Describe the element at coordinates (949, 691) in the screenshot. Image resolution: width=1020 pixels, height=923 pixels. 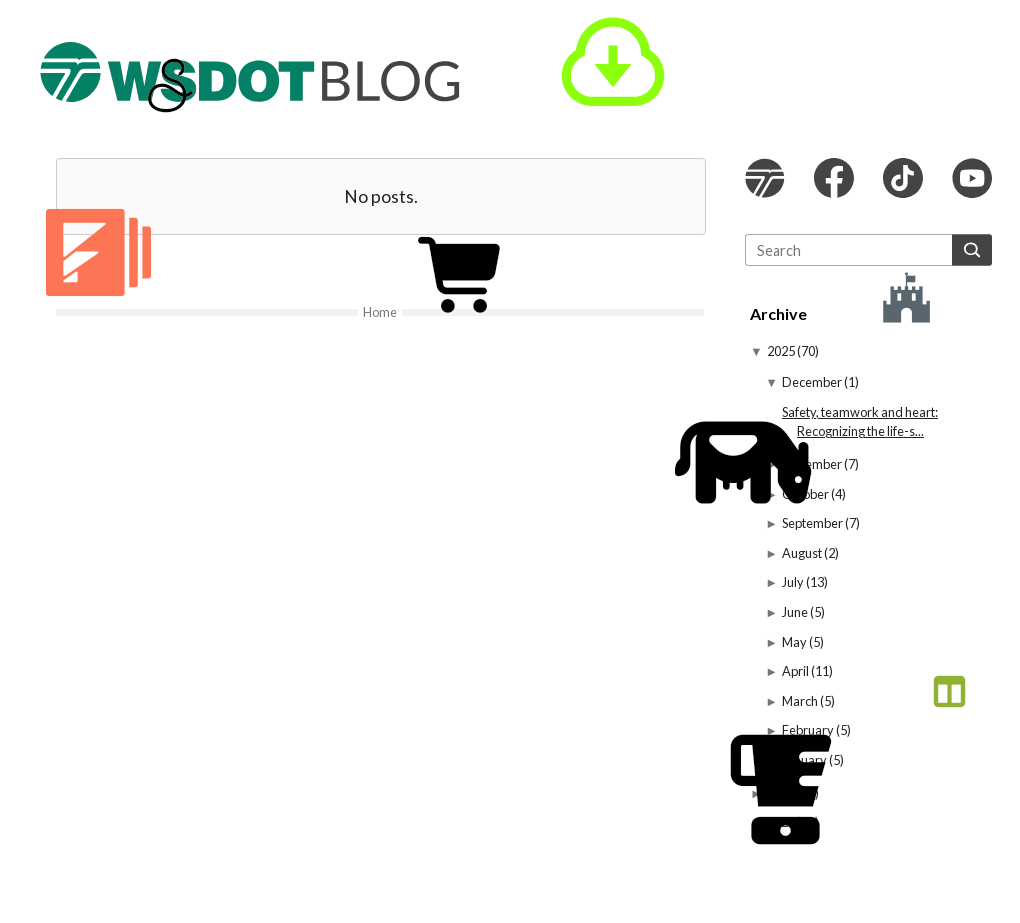
I see `switch to column view layout` at that location.